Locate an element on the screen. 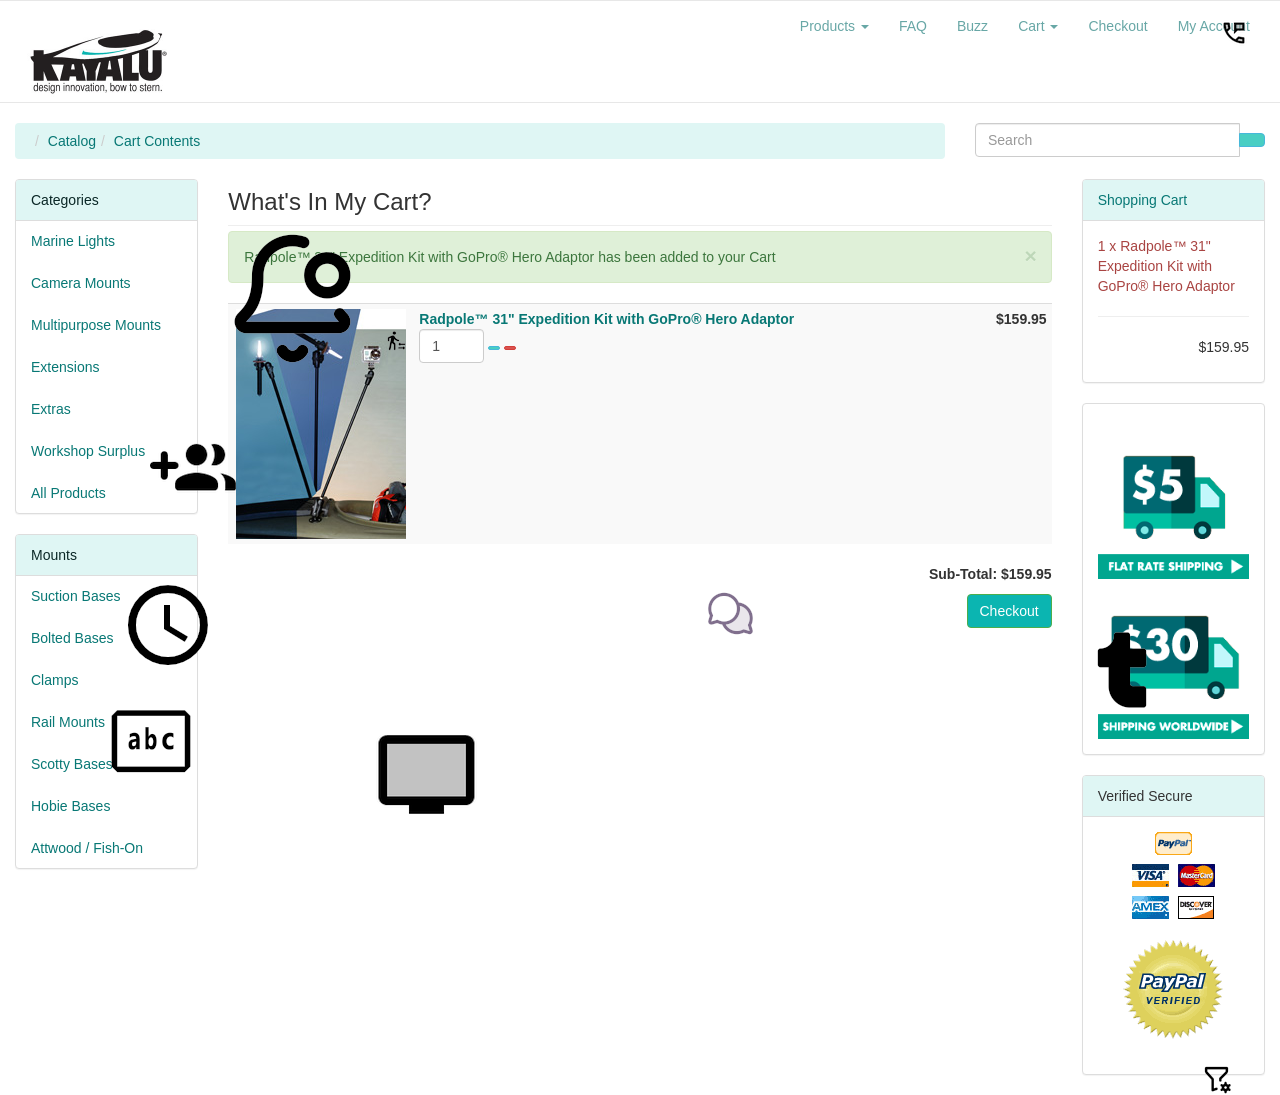 This screenshot has height=1095, width=1280. access personal video content is located at coordinates (426, 774).